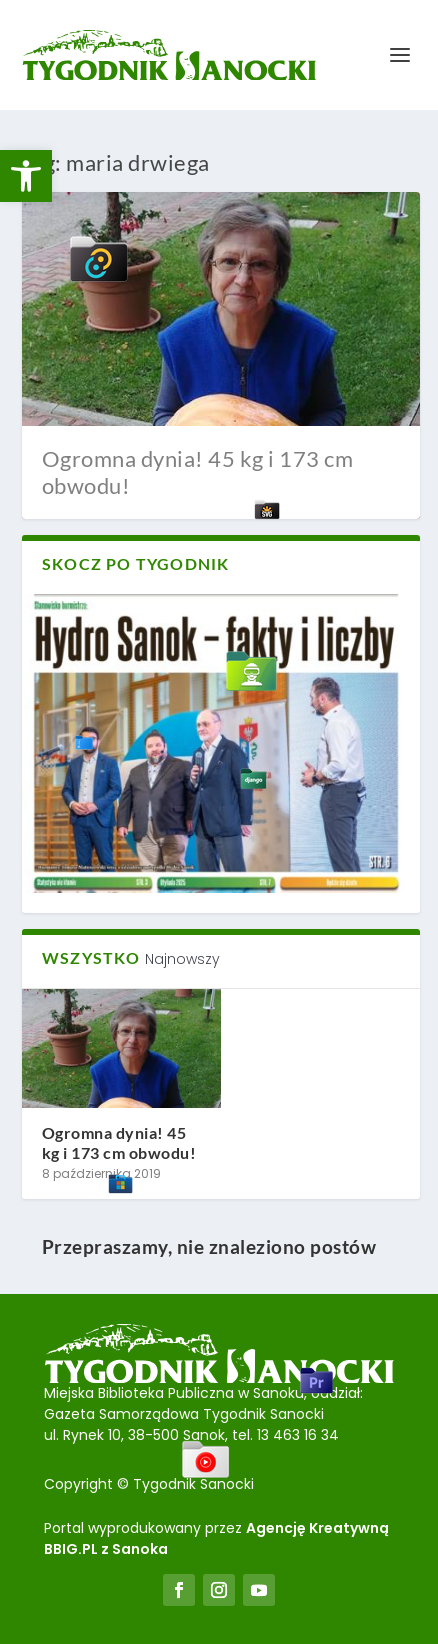 The height and width of the screenshot is (1644, 438). I want to click on open folder for VR or augmented reality projects, so click(251, 672).